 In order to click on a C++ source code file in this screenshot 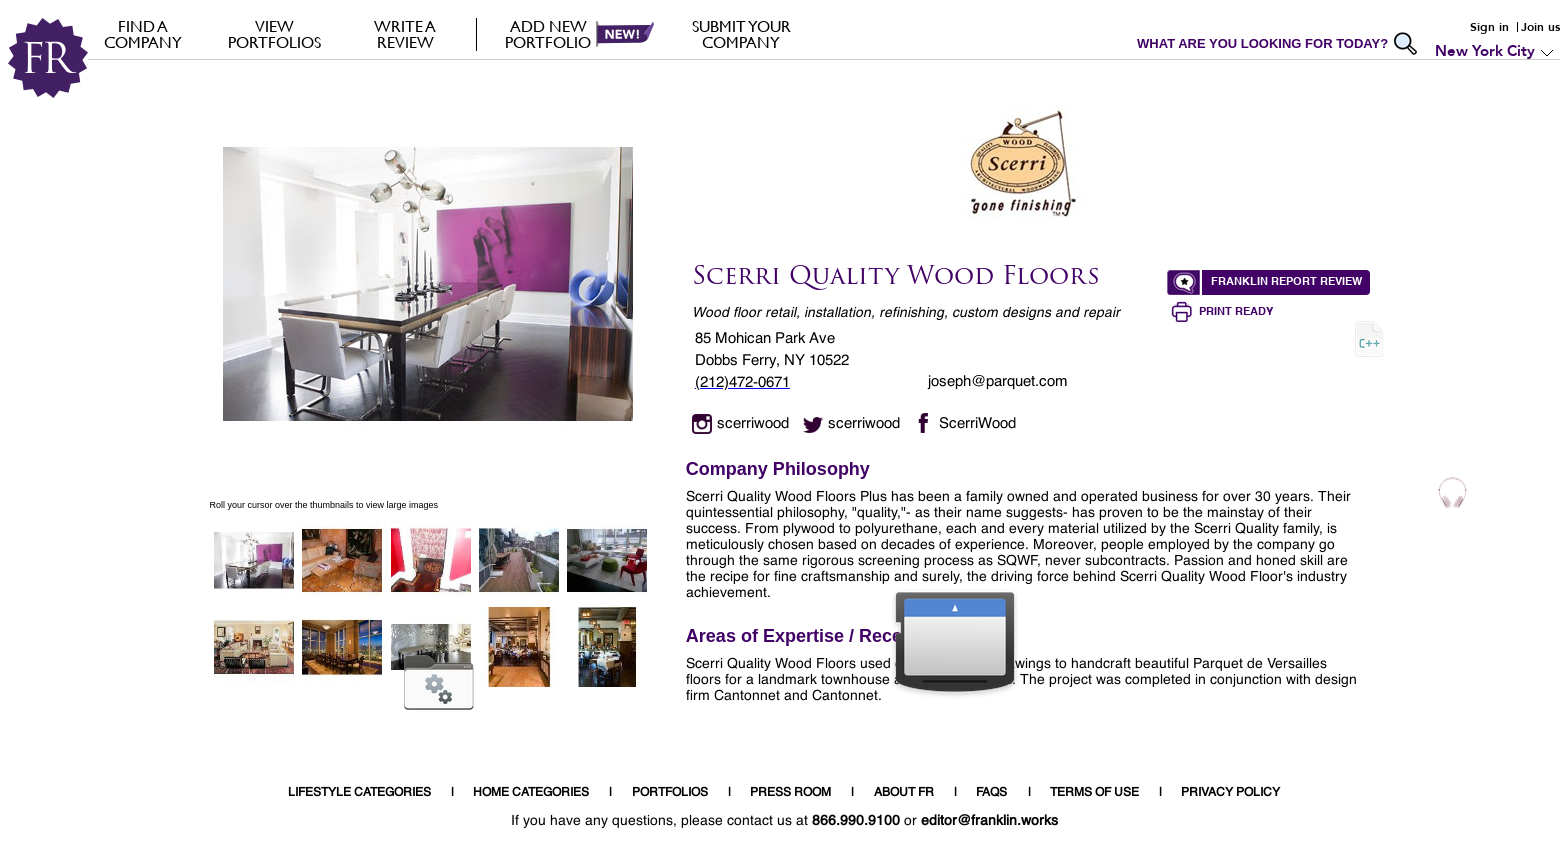, I will do `click(1369, 339)`.